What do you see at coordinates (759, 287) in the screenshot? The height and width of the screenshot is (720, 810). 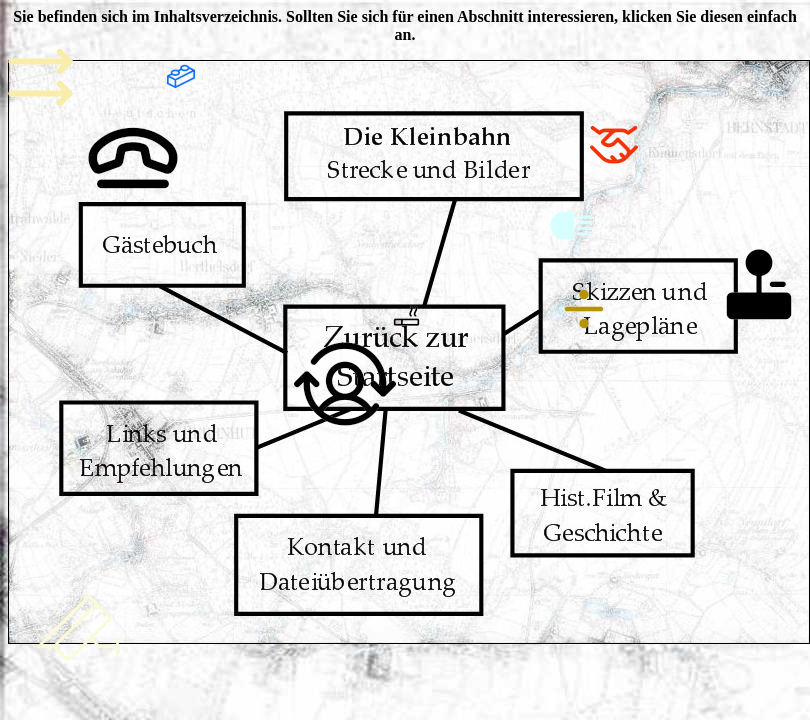 I see `access game controls or gaming settings` at bounding box center [759, 287].